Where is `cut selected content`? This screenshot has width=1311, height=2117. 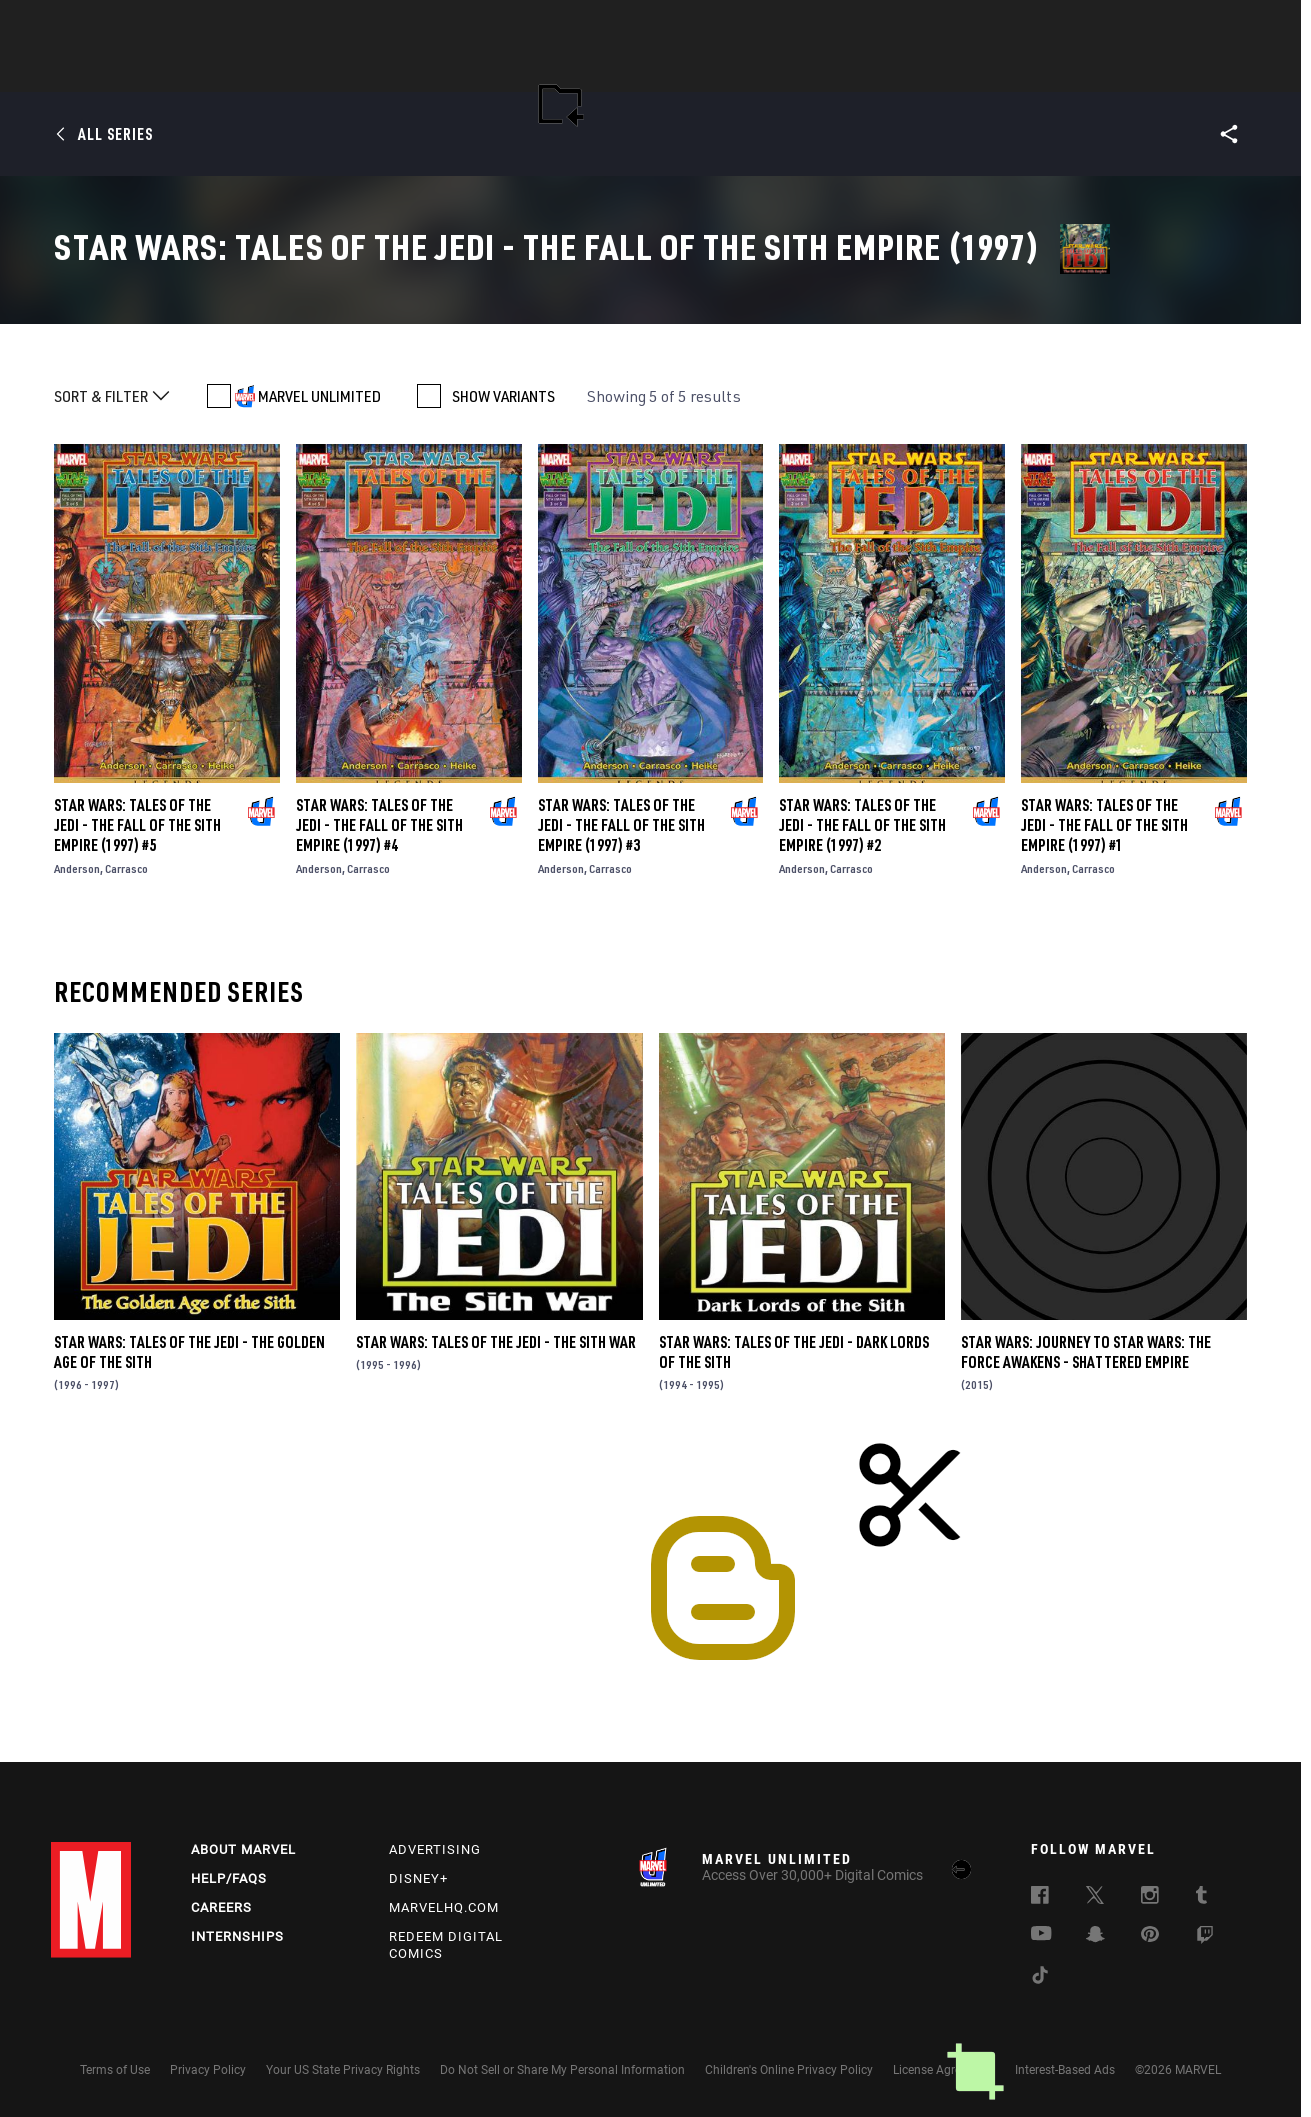
cut selected content is located at coordinates (911, 1495).